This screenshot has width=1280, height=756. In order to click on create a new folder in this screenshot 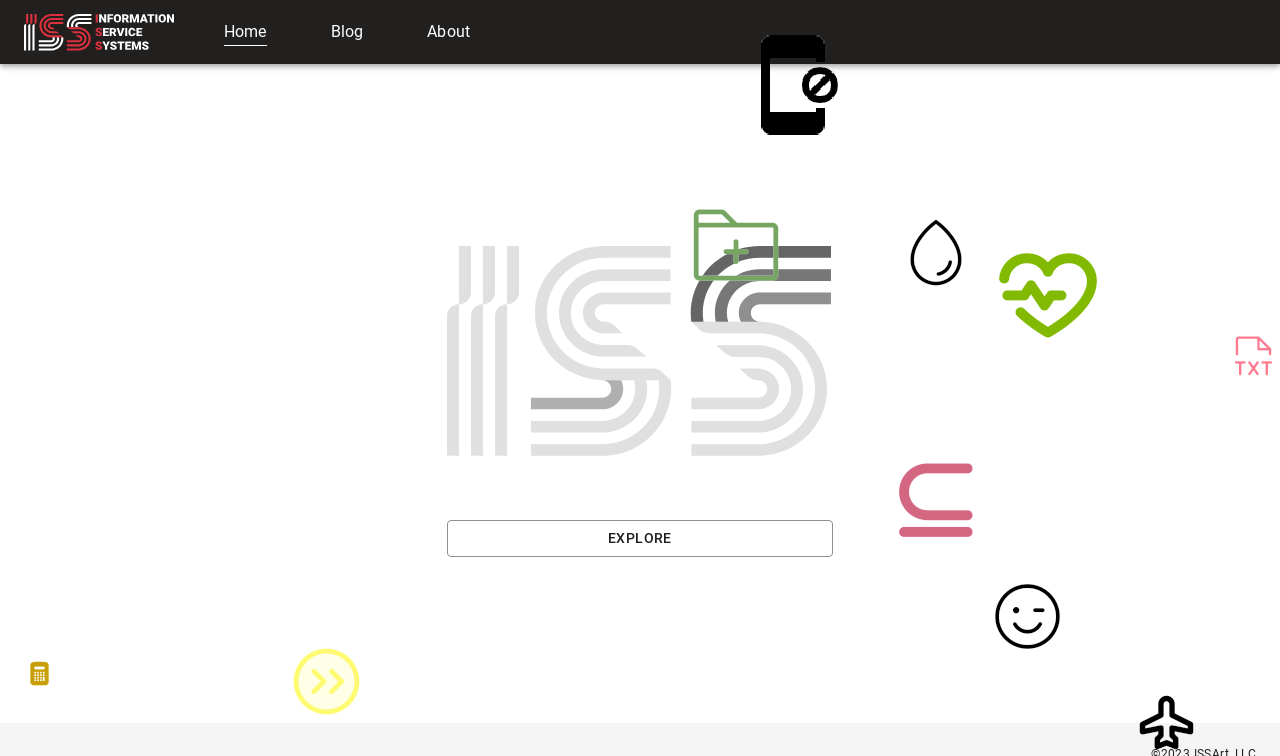, I will do `click(736, 245)`.